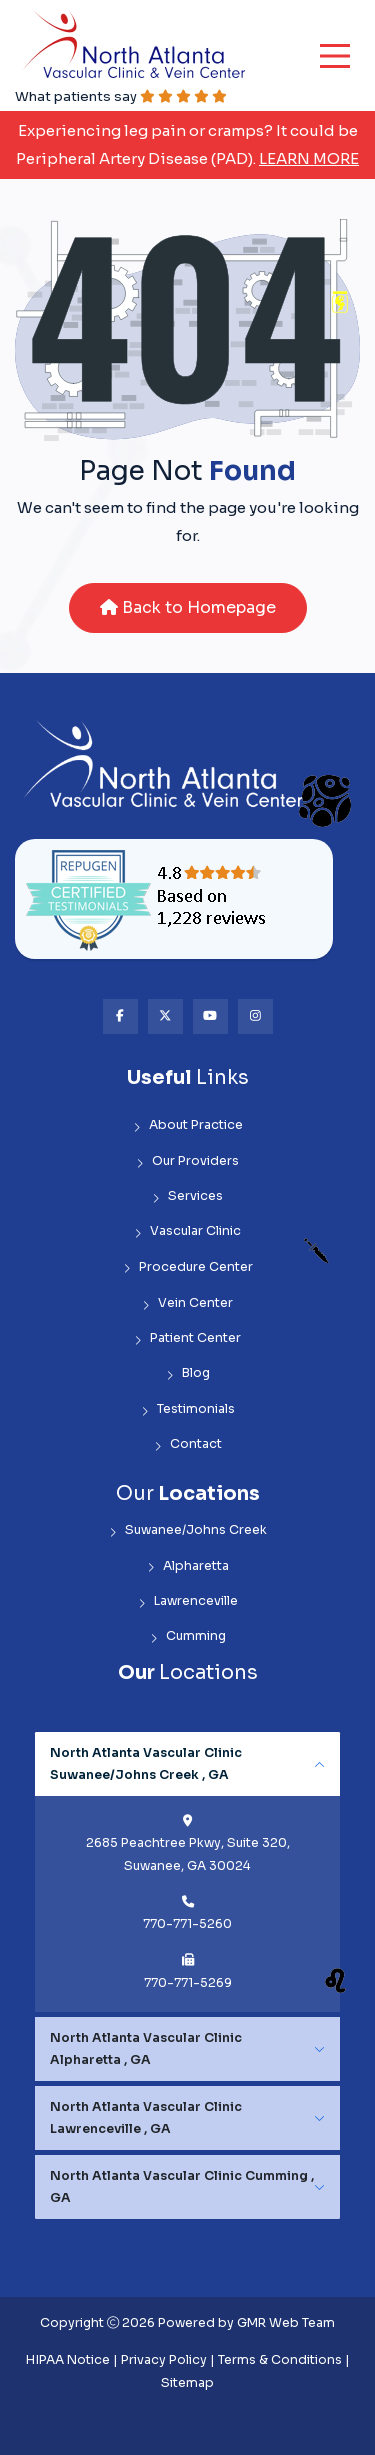 The image size is (375, 2455). Describe the element at coordinates (335, 1980) in the screenshot. I see `represents the leo zodiac sign` at that location.